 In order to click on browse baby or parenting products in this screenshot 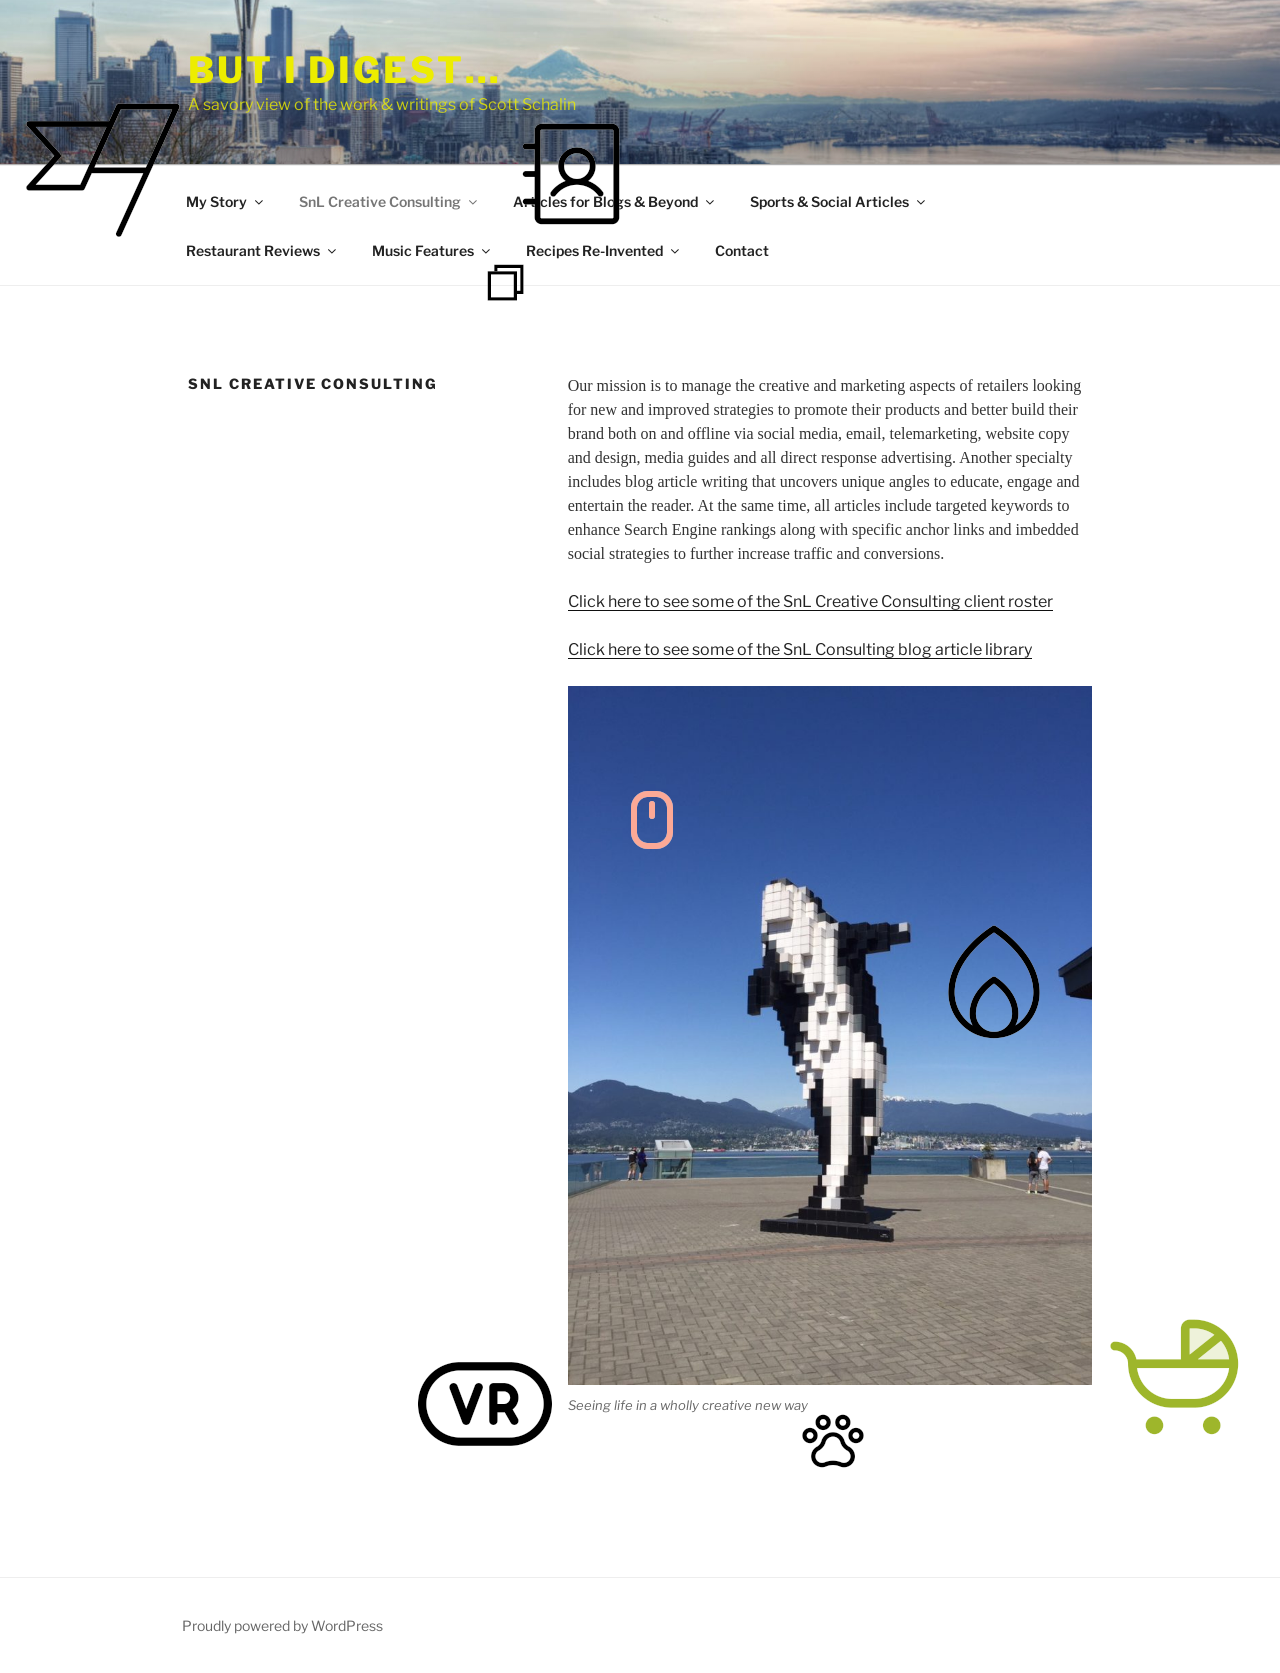, I will do `click(1176, 1372)`.